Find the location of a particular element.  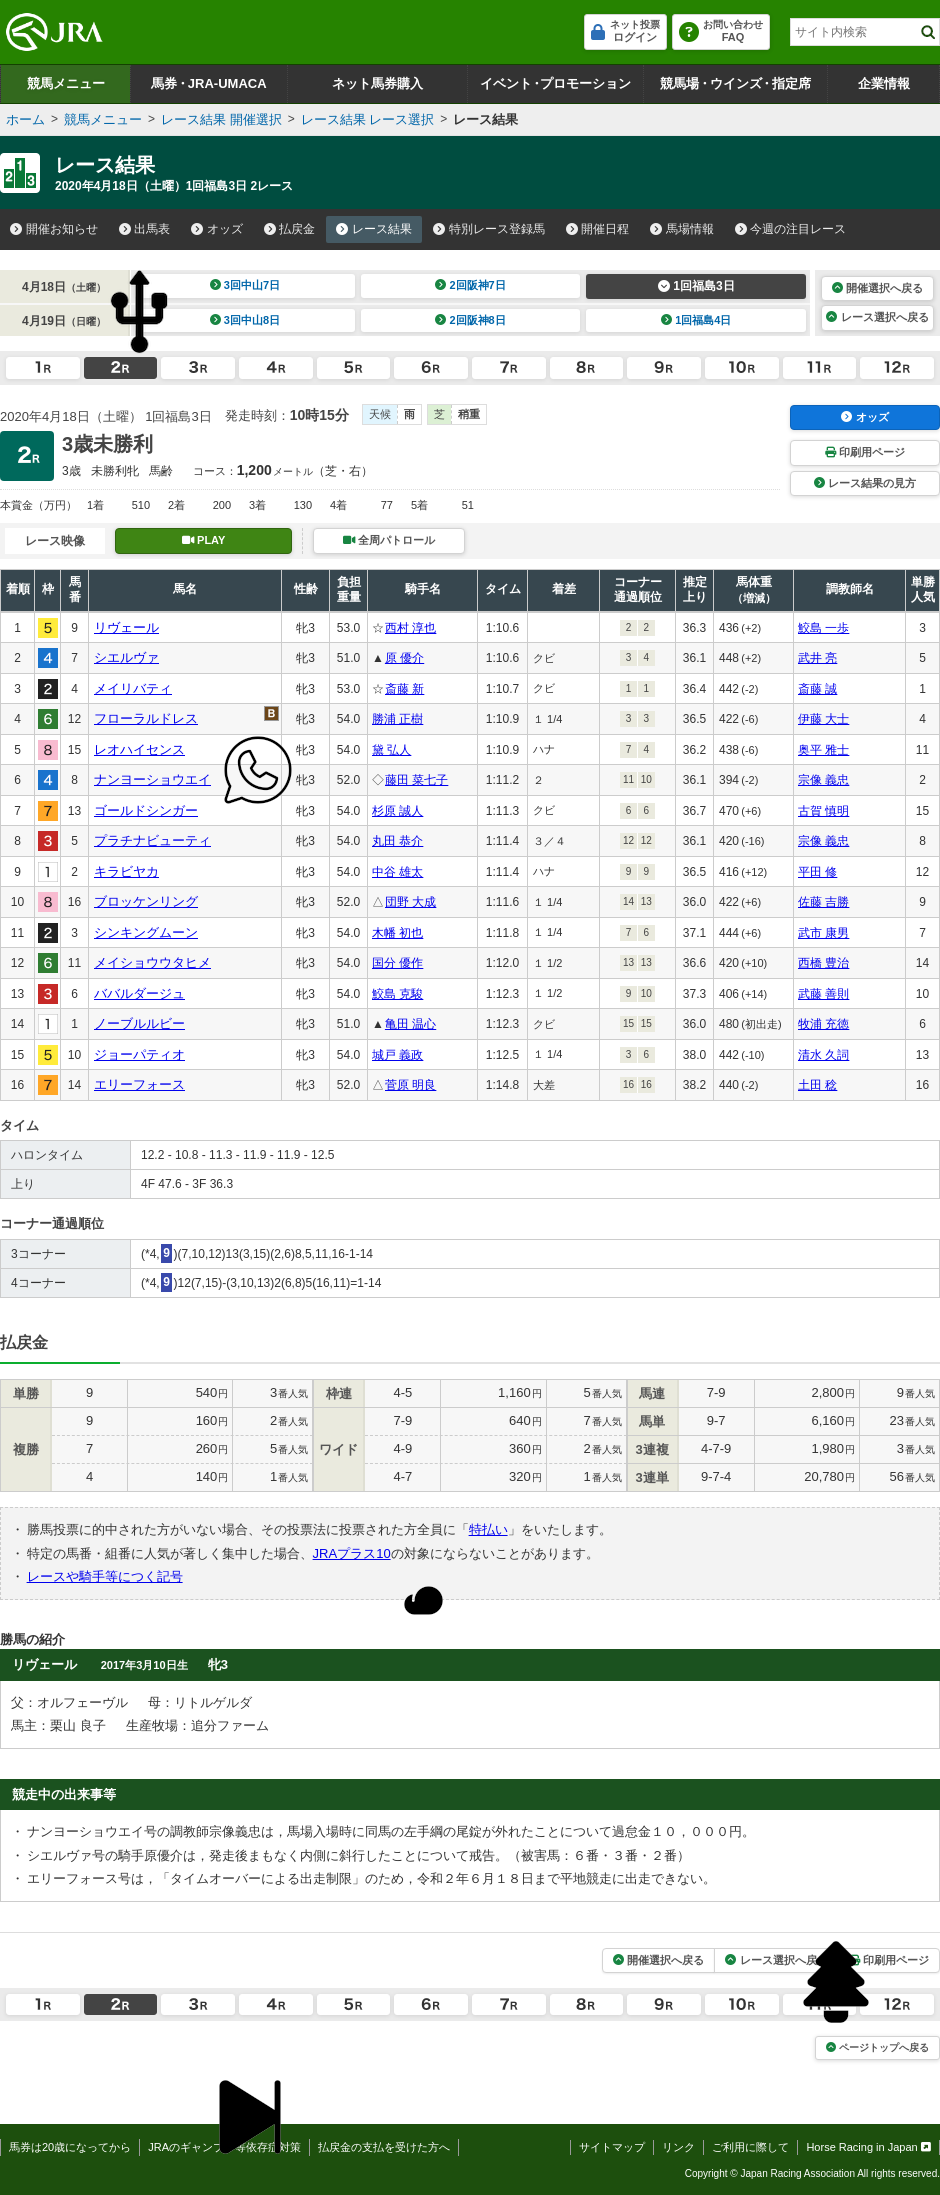

open whatsapp messaging app is located at coordinates (258, 770).